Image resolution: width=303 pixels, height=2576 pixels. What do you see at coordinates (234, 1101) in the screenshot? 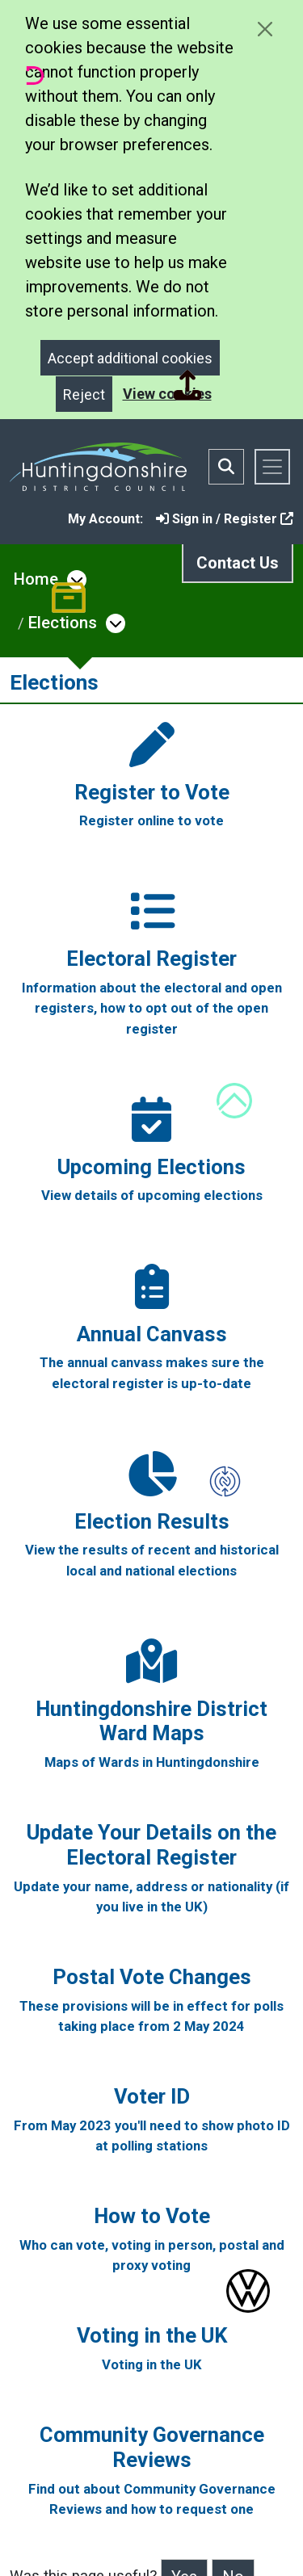
I see `open the openHAB smart home dashboard` at bounding box center [234, 1101].